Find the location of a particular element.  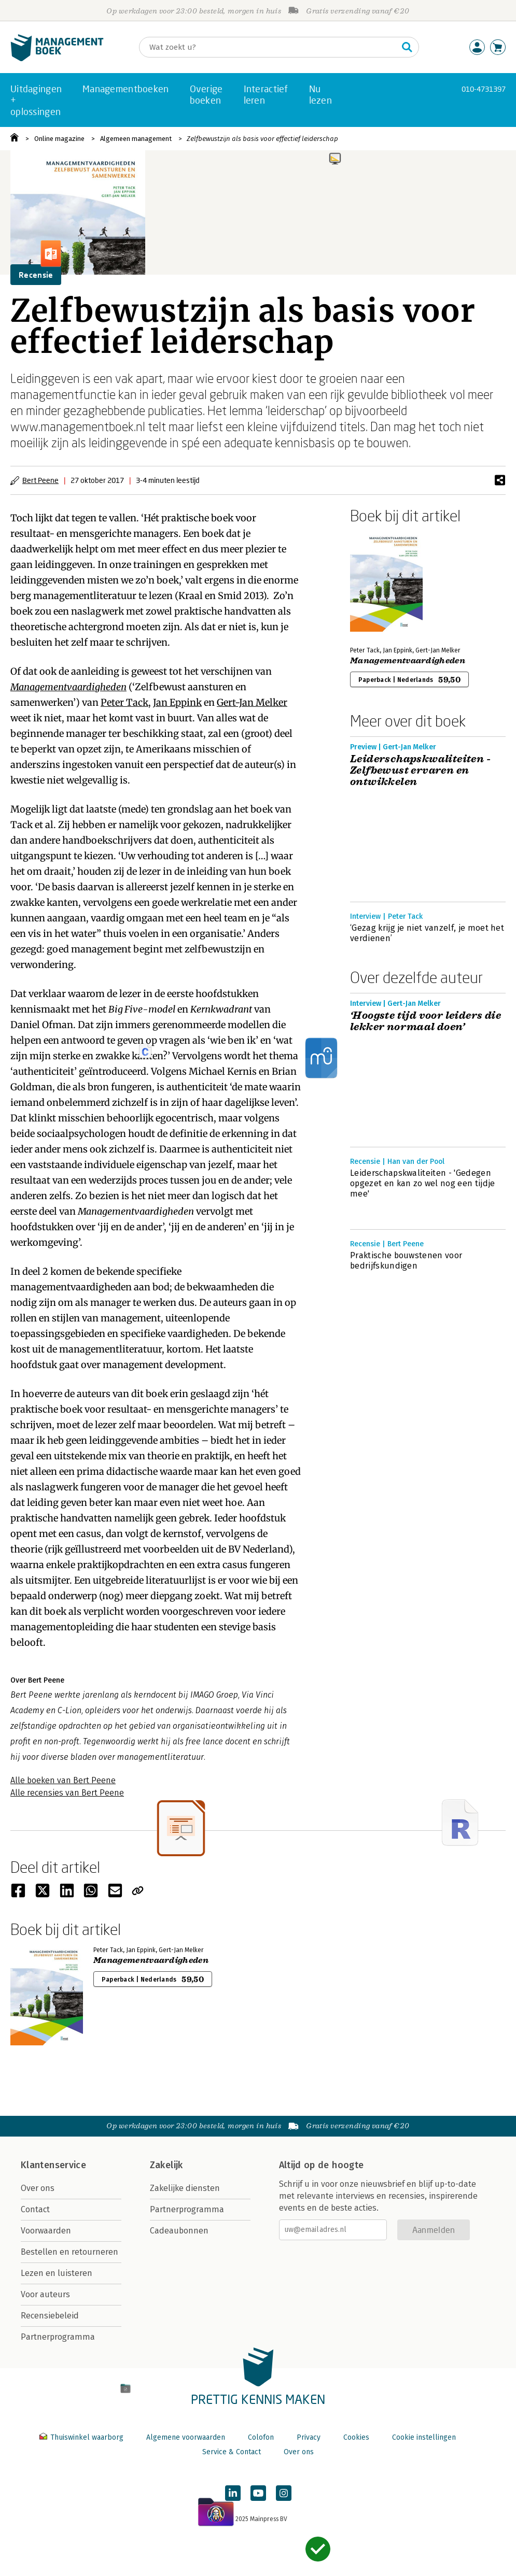

access display settings is located at coordinates (335, 159).